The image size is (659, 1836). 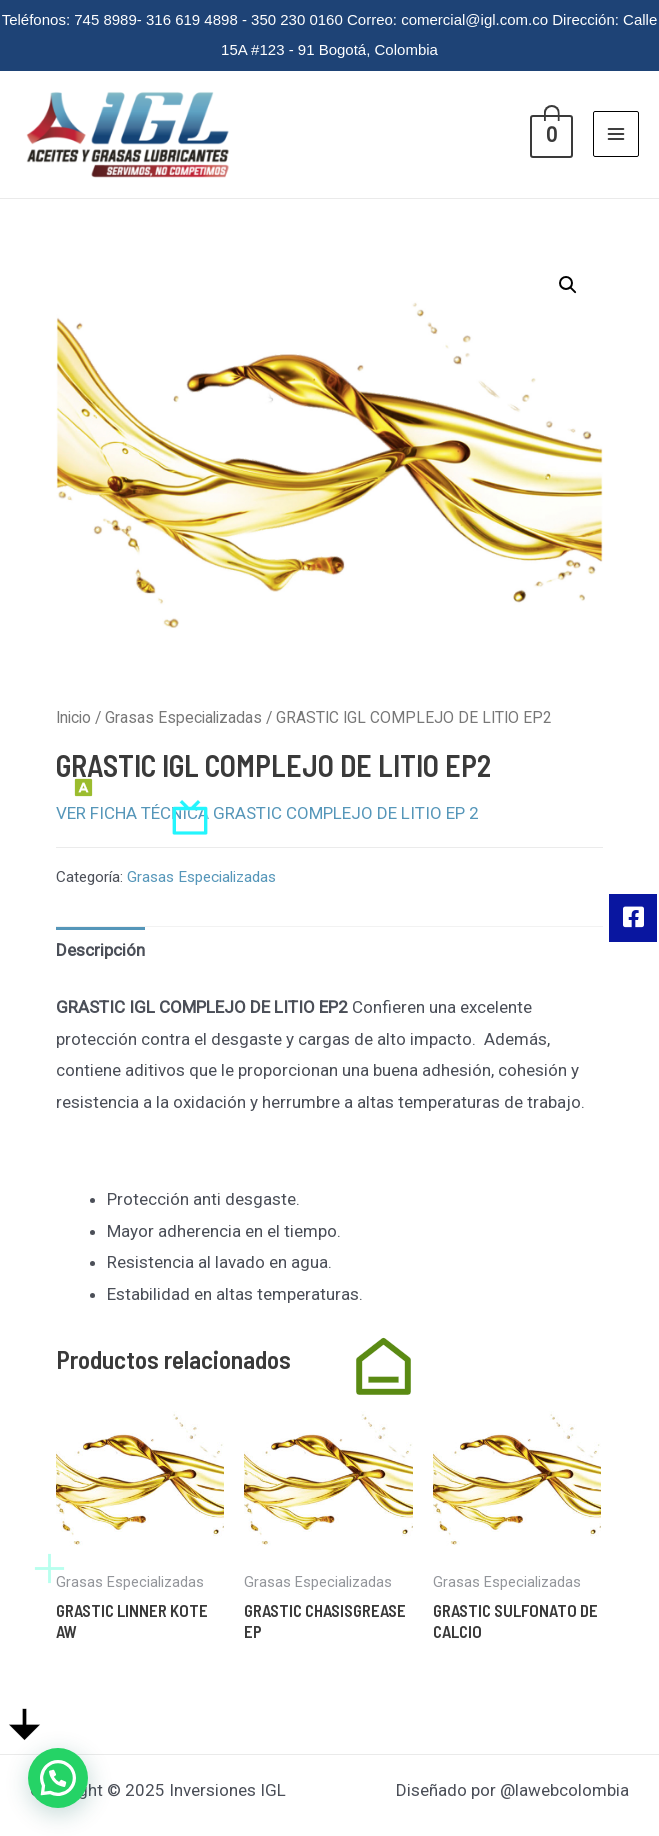 What do you see at coordinates (383, 1367) in the screenshot?
I see `navigate to home screen` at bounding box center [383, 1367].